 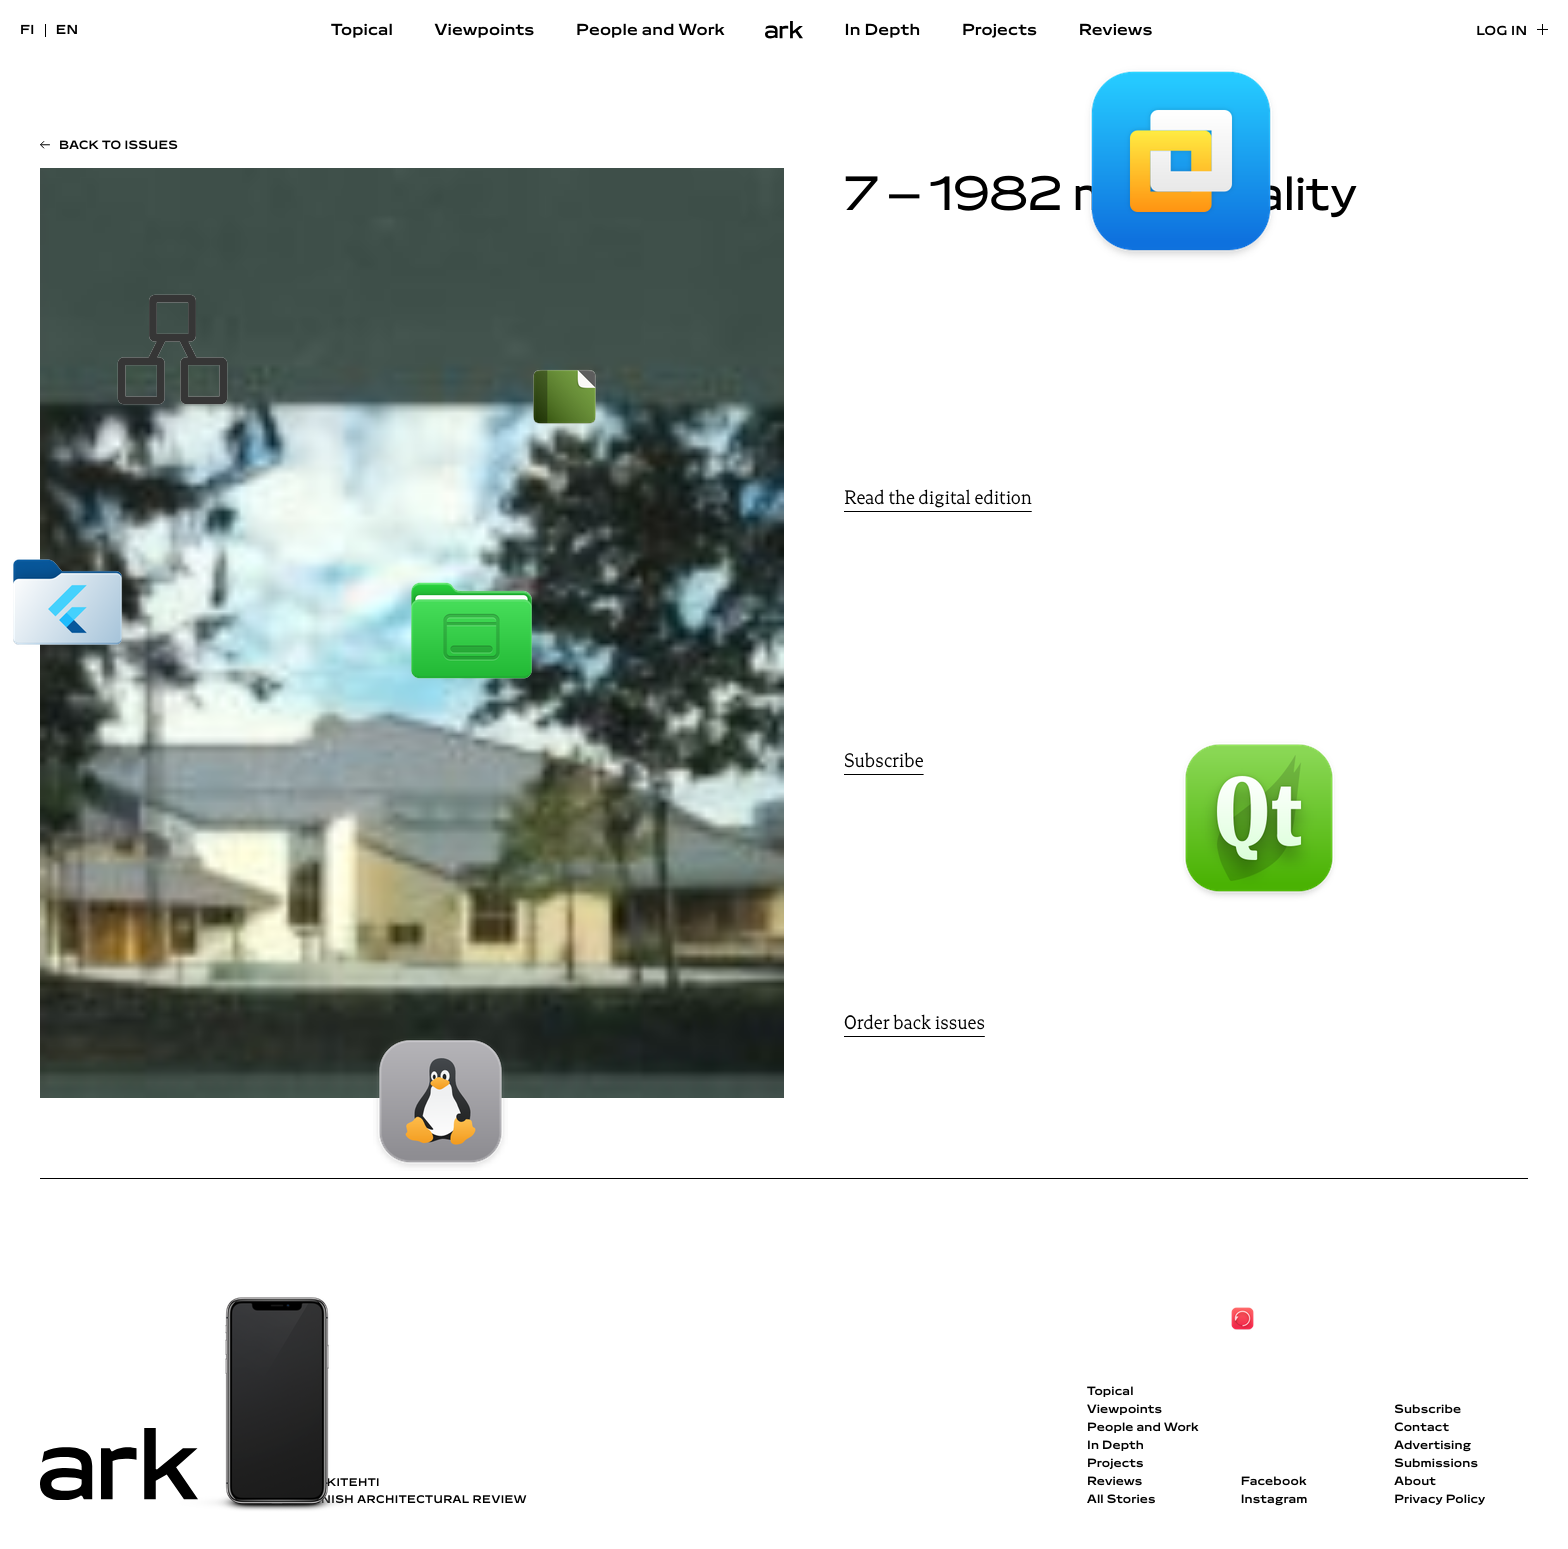 I want to click on open desktop folder, so click(x=471, y=630).